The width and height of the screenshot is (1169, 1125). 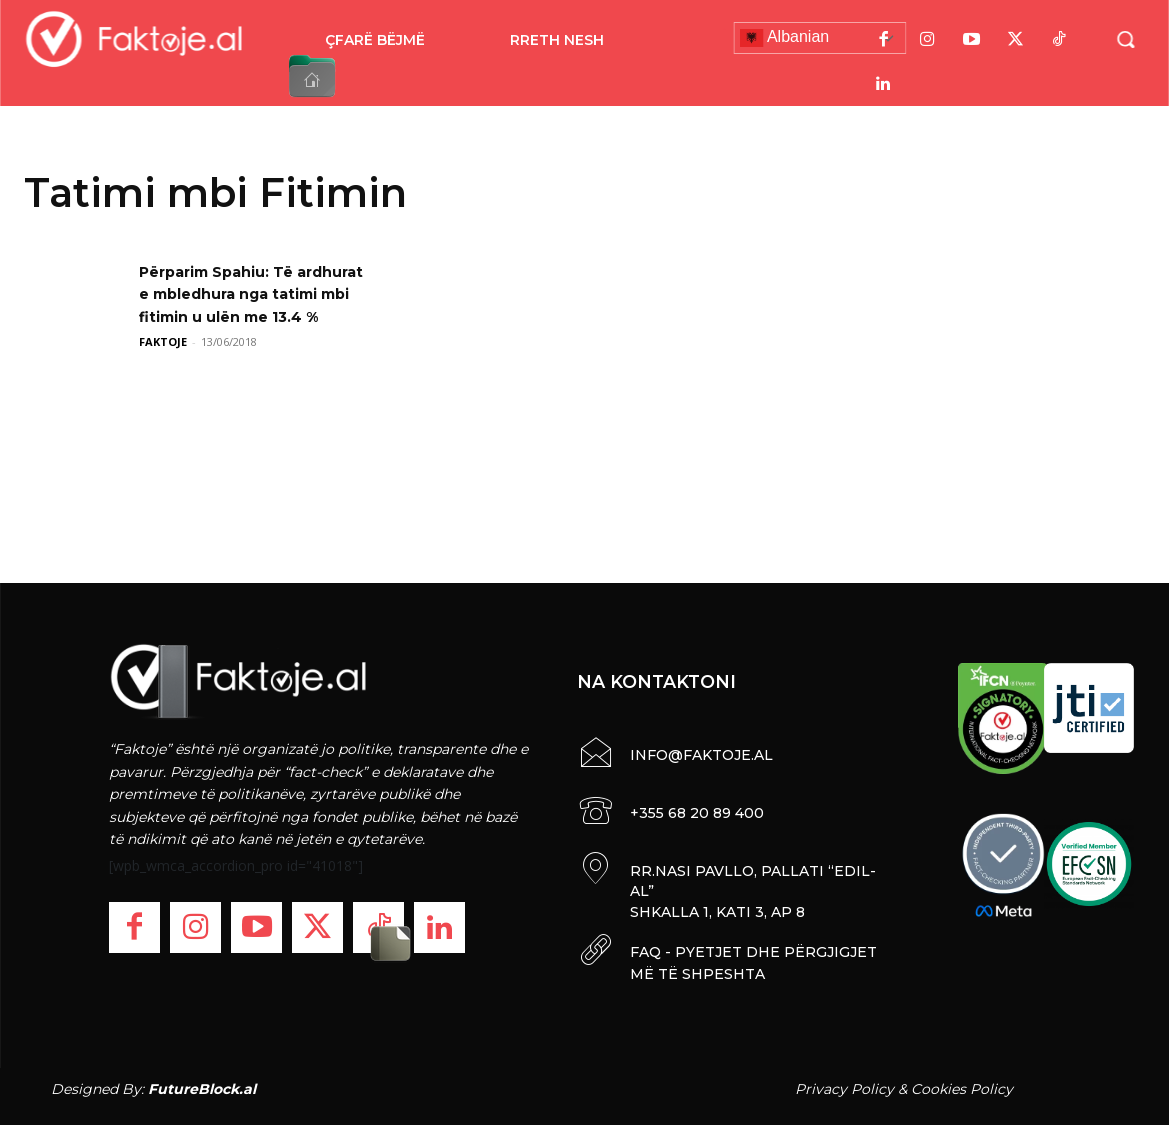 I want to click on iPod nano device connected, so click(x=173, y=683).